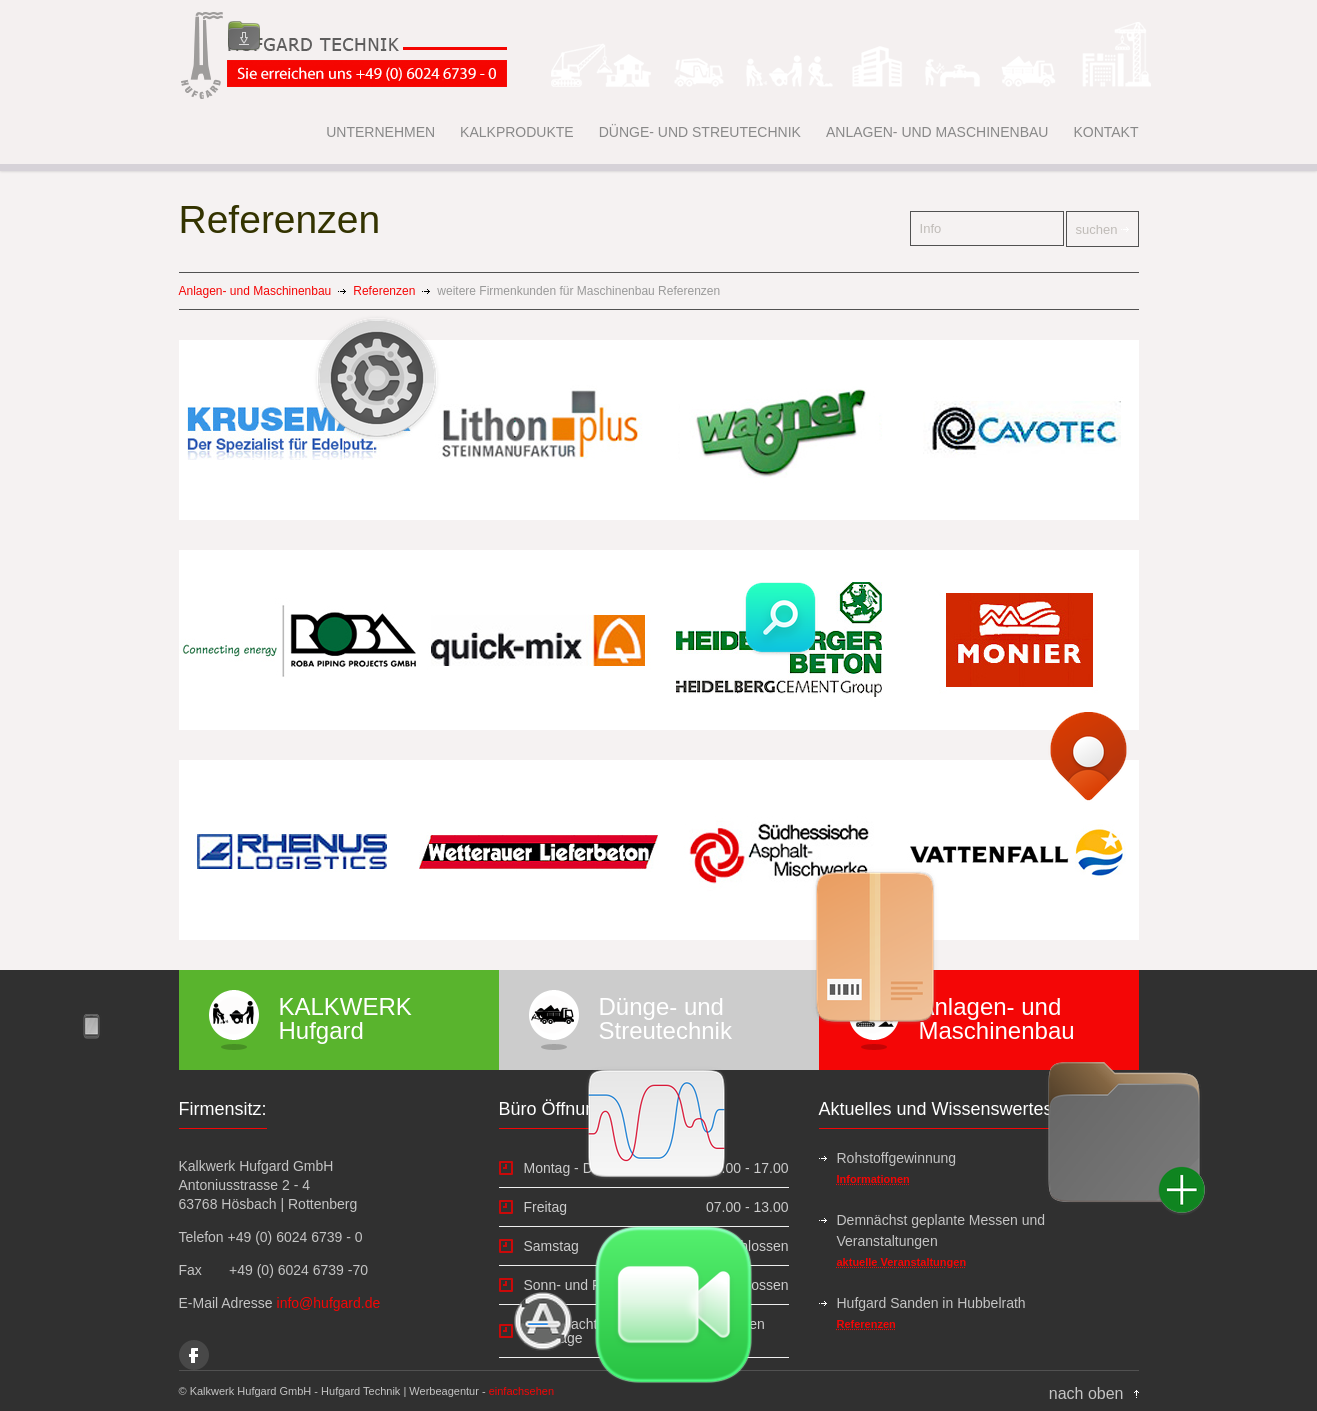 The image size is (1317, 1411). I want to click on open video player application, so click(673, 1304).